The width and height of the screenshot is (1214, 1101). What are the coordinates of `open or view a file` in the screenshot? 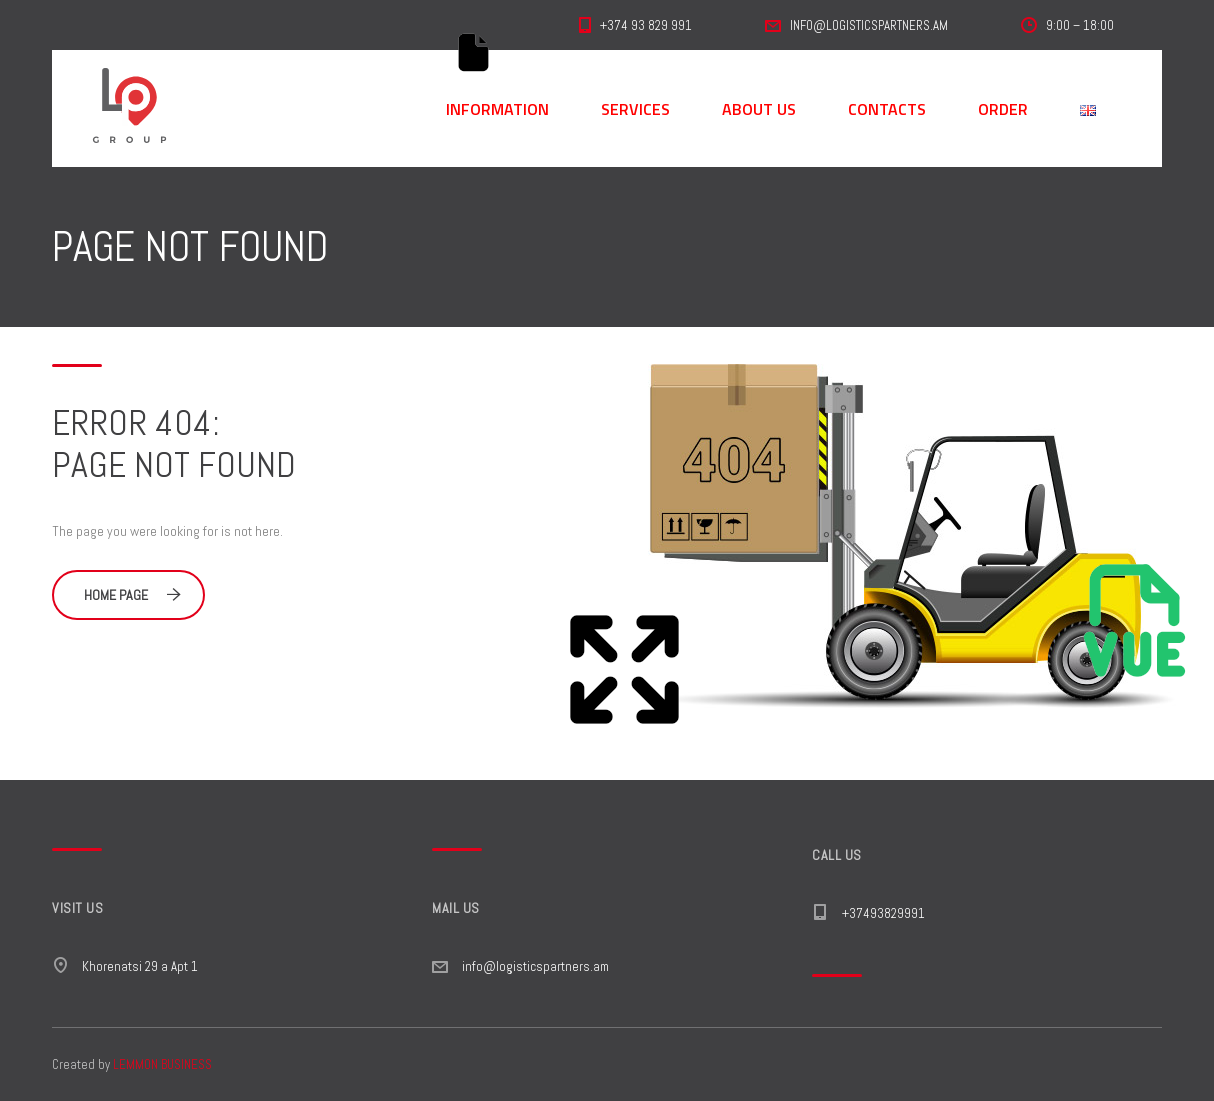 It's located at (473, 52).